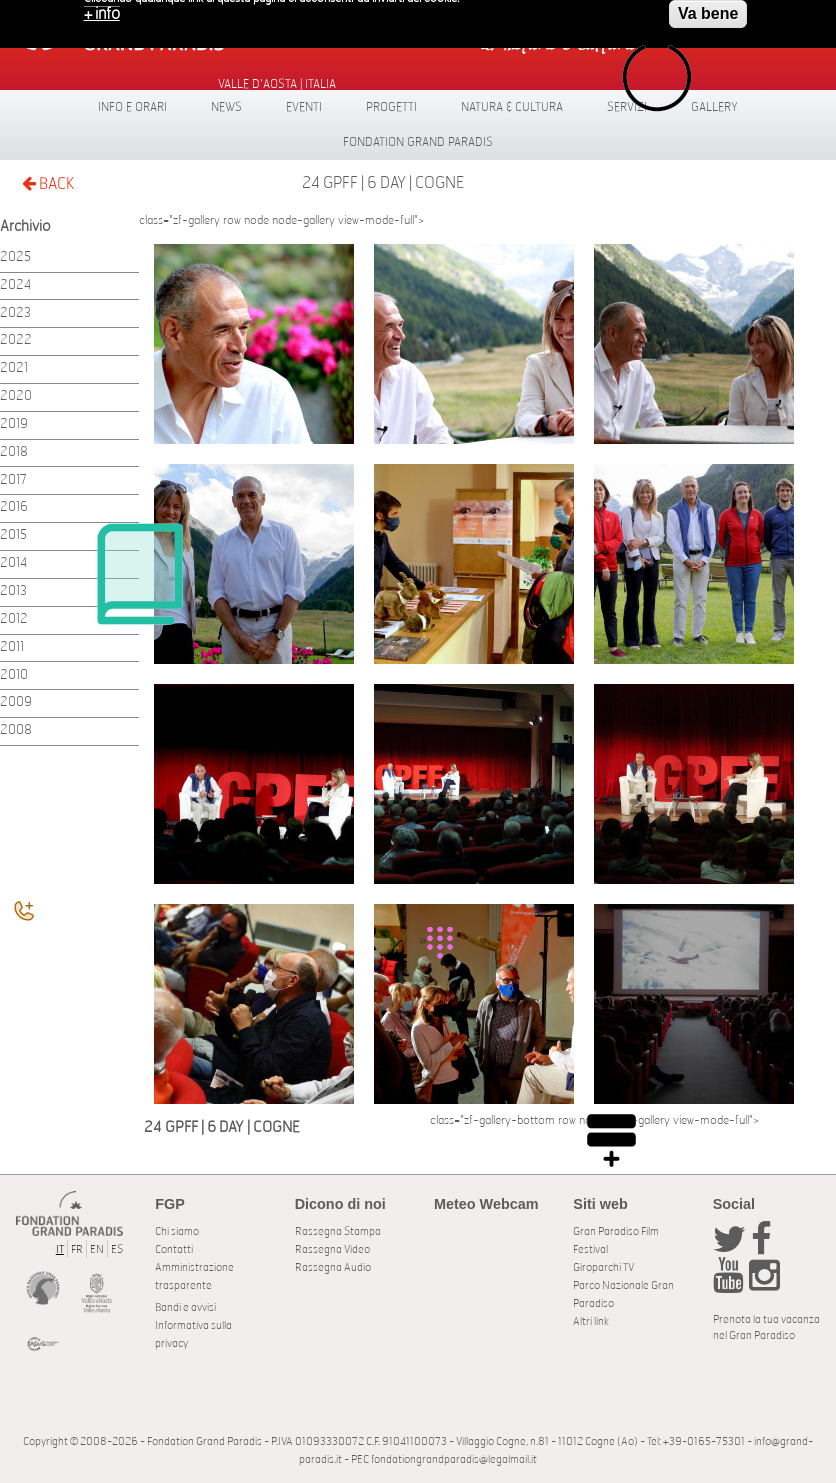 This screenshot has height=1483, width=836. What do you see at coordinates (140, 574) in the screenshot?
I see `open a book or reading view` at bounding box center [140, 574].